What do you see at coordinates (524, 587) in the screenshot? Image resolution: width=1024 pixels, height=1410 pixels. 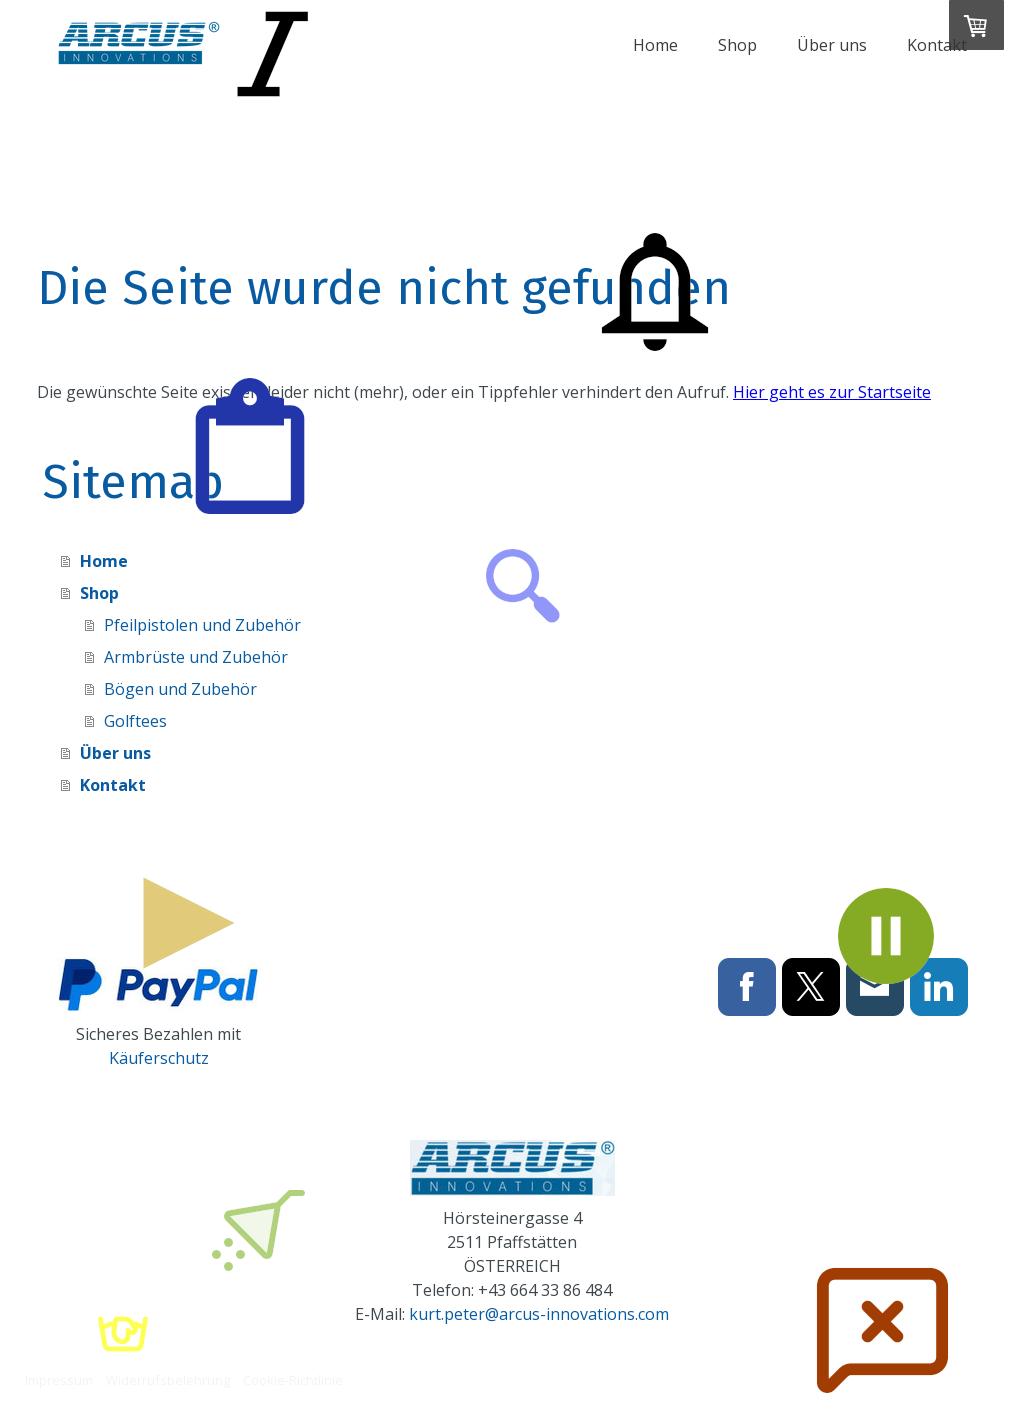 I see `search for content or items` at bounding box center [524, 587].